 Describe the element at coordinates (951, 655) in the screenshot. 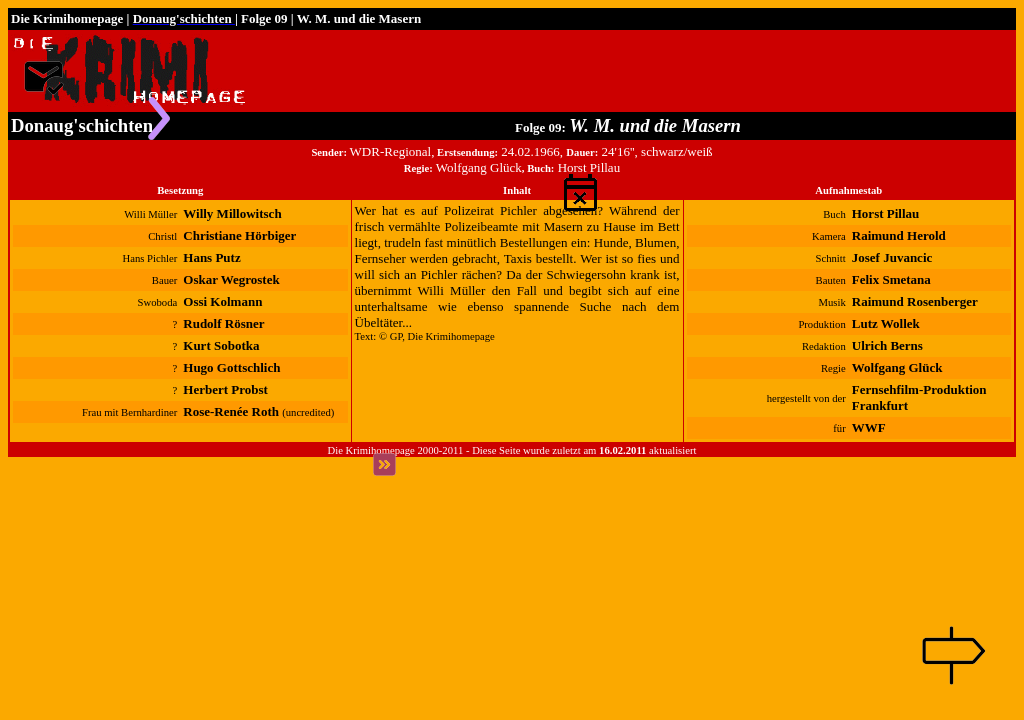

I see `access directions or navigation options` at that location.